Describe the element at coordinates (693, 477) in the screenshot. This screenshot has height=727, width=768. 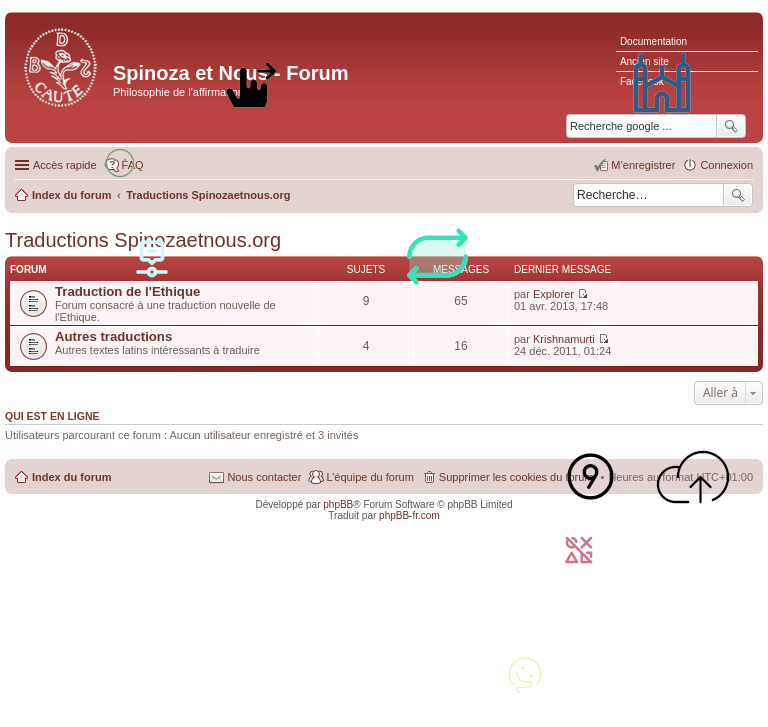
I see `upload file to cloud storage` at that location.